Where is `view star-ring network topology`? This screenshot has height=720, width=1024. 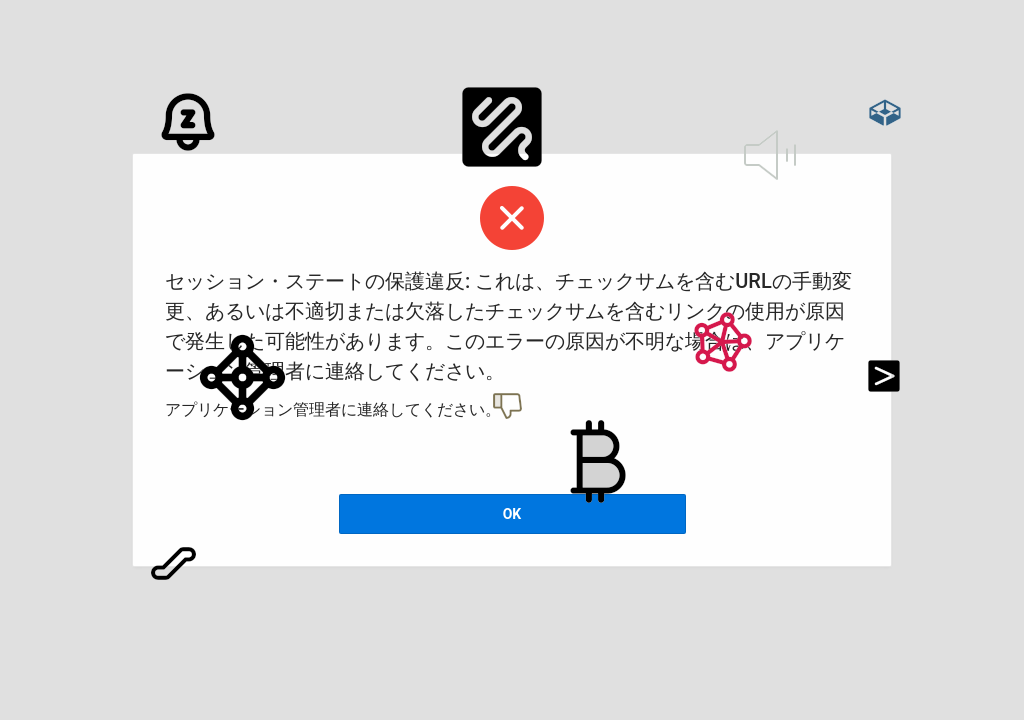 view star-ring network topology is located at coordinates (242, 377).